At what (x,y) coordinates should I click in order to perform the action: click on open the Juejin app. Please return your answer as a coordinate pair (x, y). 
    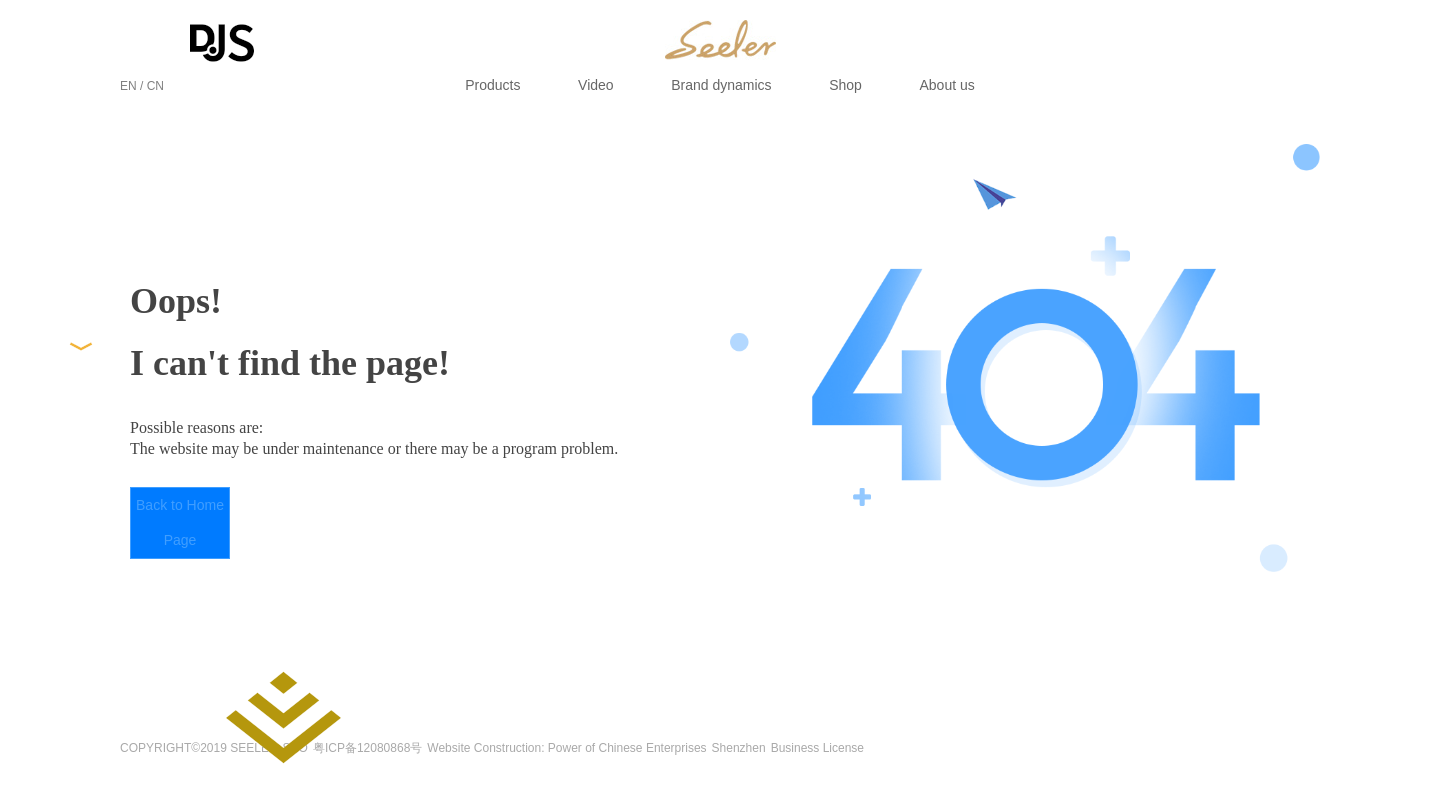
    Looking at the image, I should click on (283, 717).